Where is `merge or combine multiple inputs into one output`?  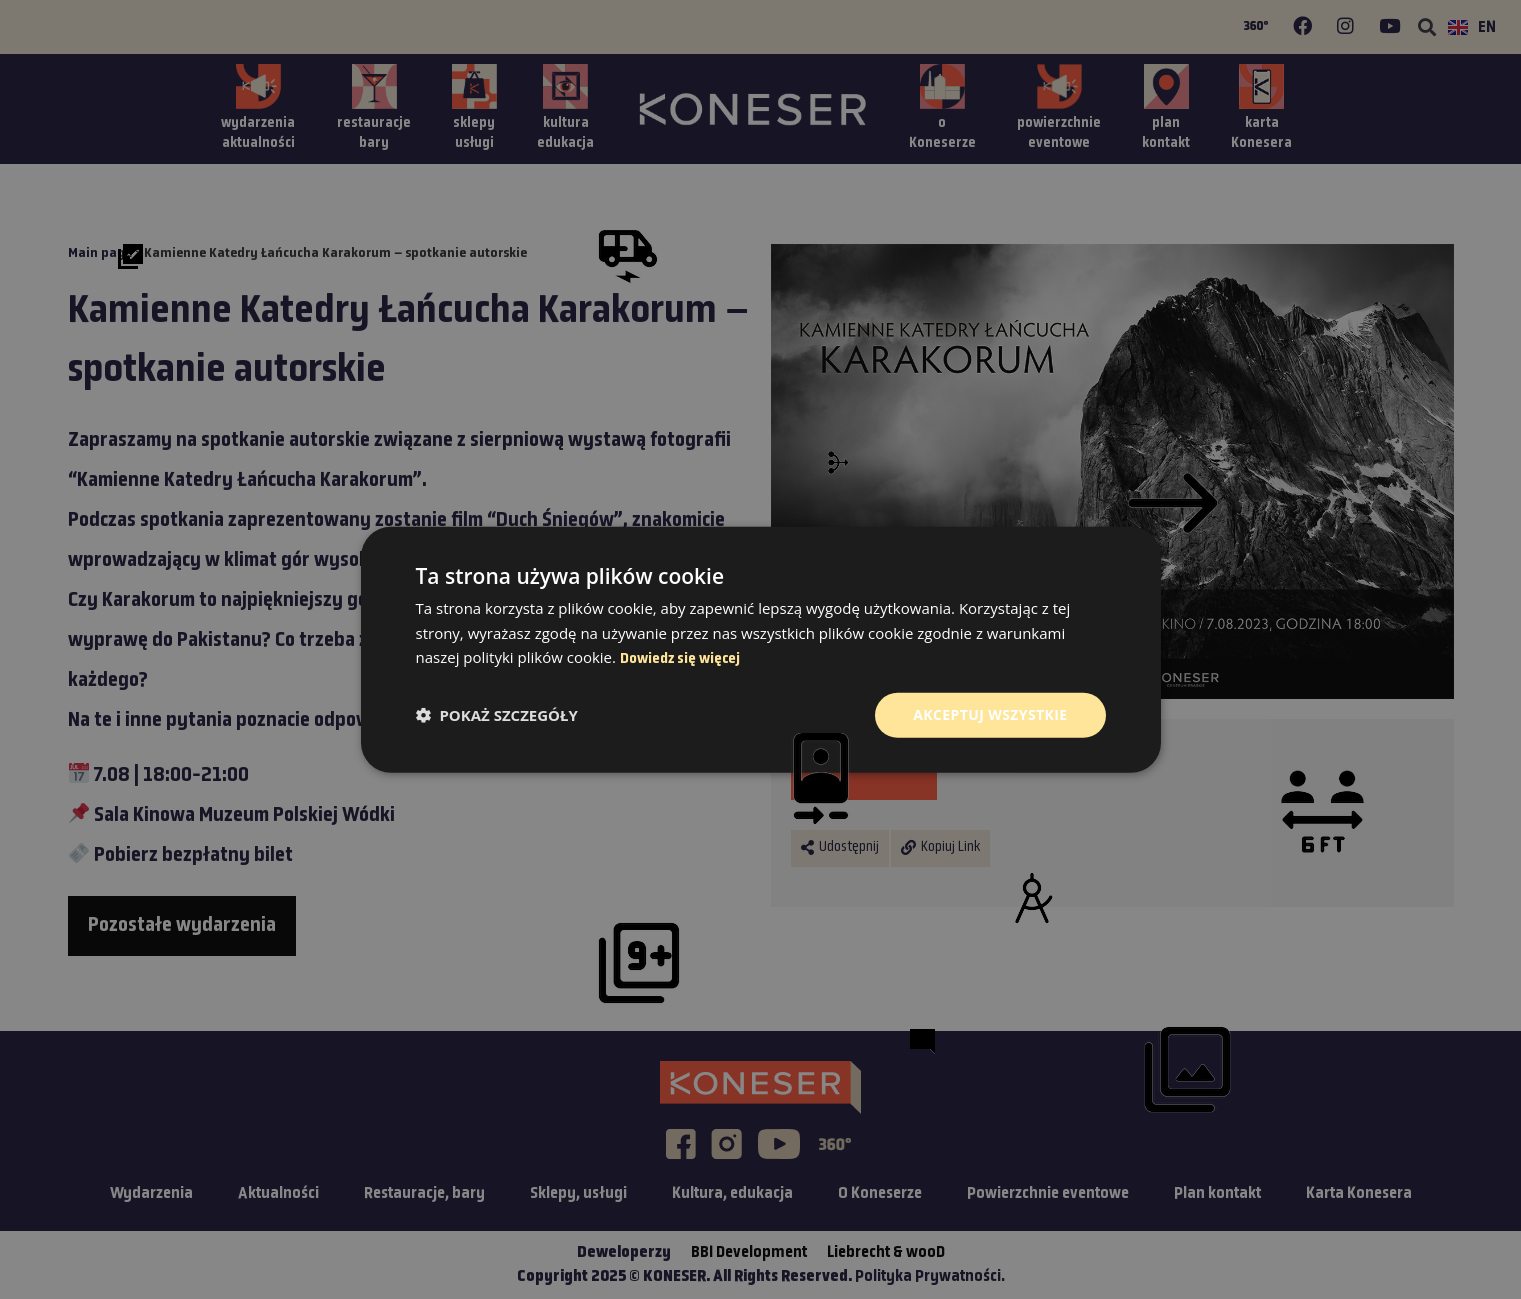
merge or combine multiple inputs into one output is located at coordinates (838, 462).